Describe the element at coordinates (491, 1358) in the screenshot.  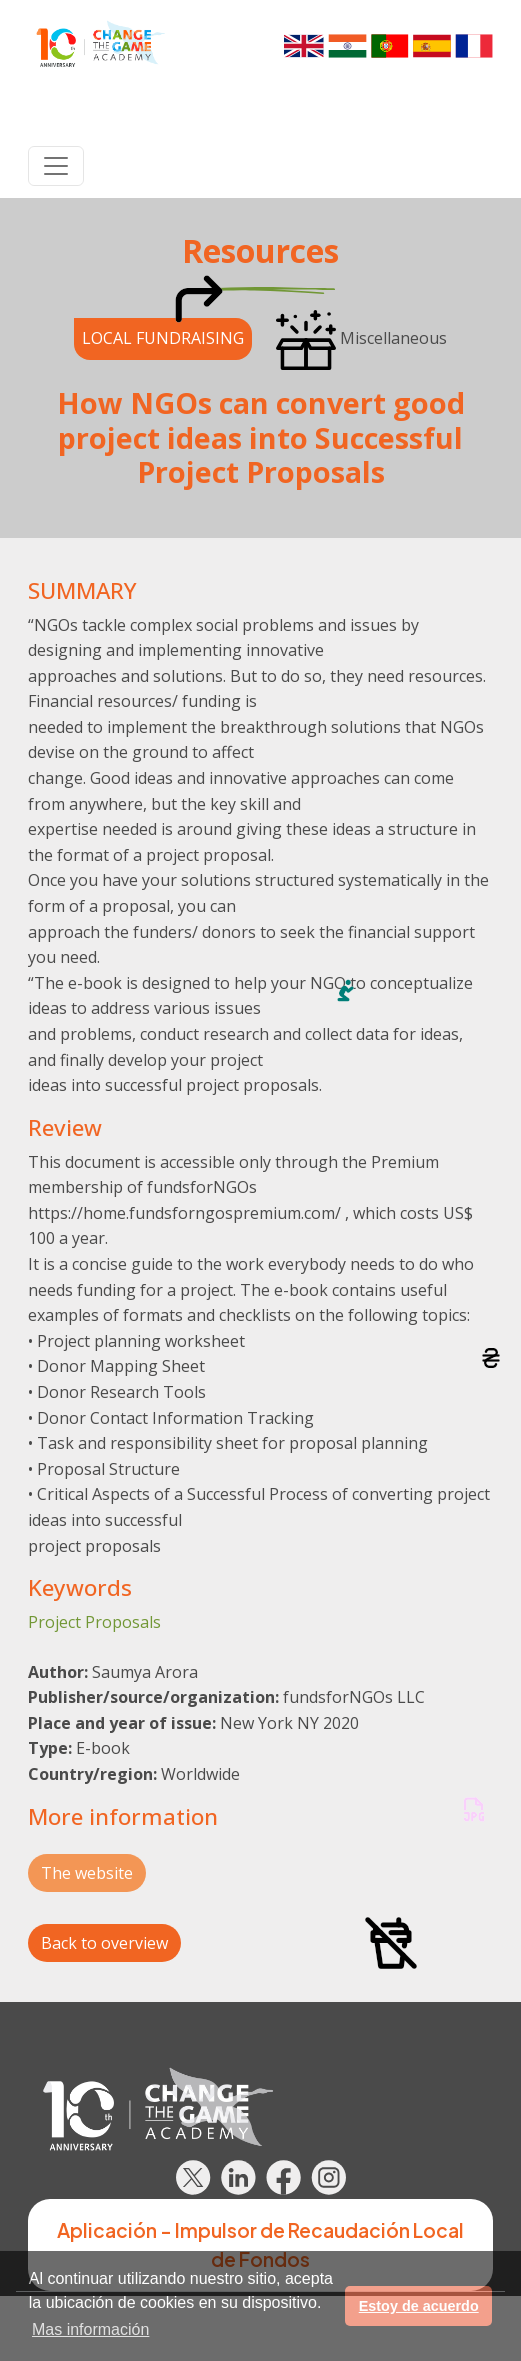
I see `indicates Ukrainian hryvnia currency` at that location.